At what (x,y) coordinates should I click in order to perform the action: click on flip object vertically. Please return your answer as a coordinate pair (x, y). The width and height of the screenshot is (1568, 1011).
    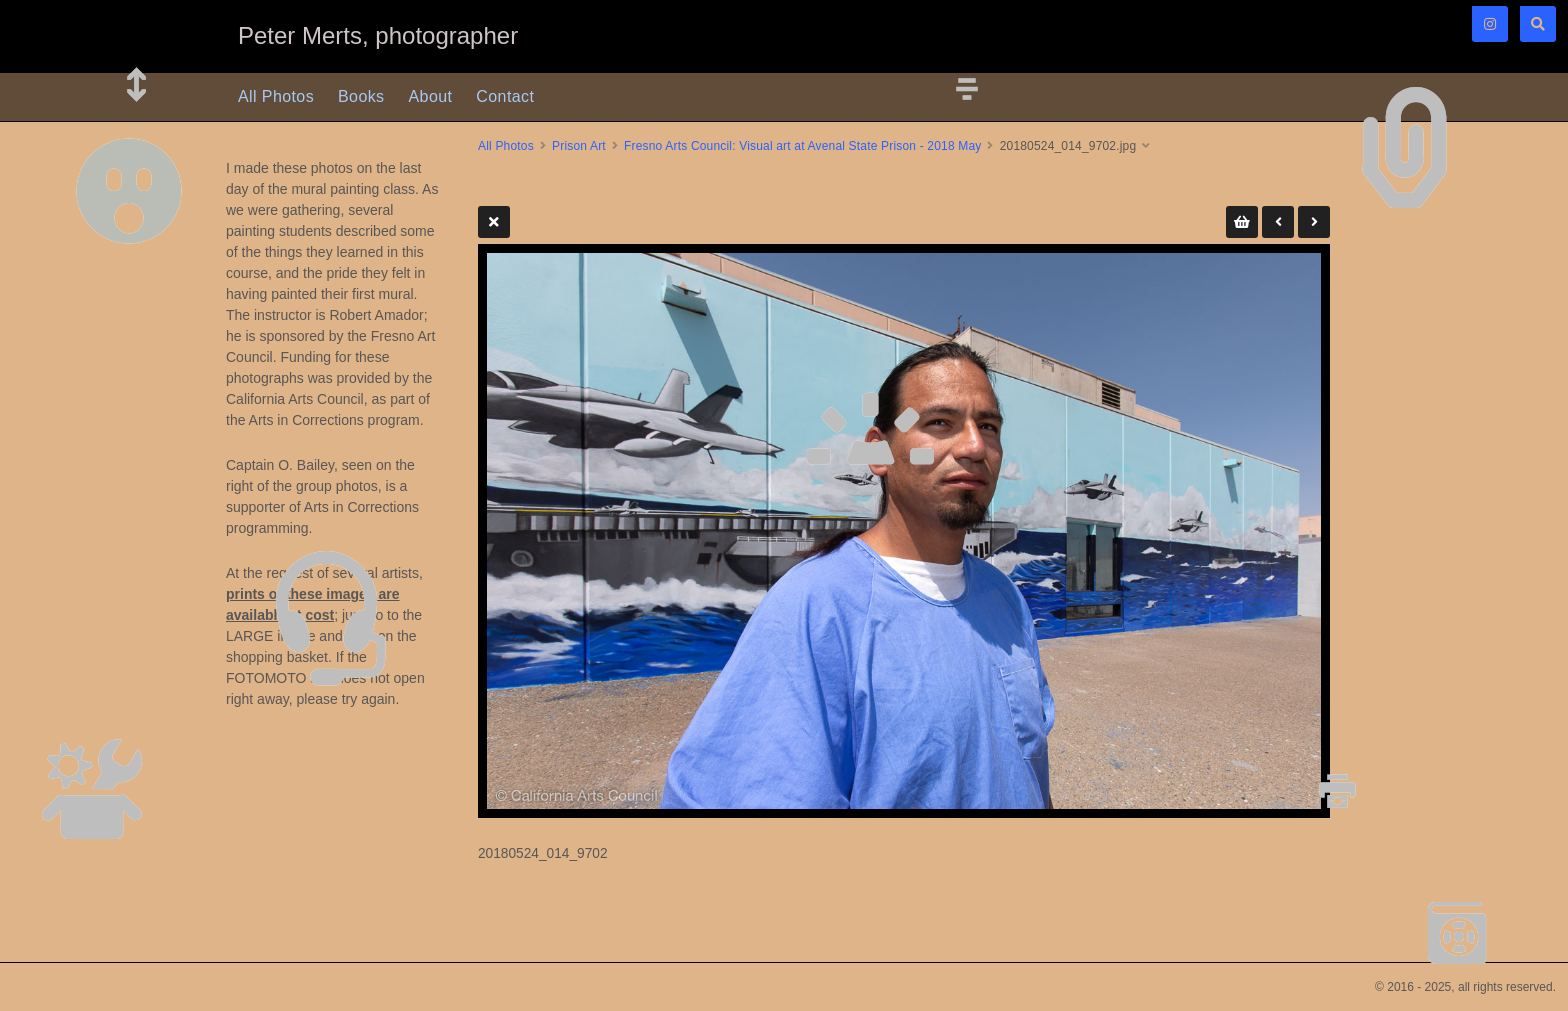
    Looking at the image, I should click on (136, 84).